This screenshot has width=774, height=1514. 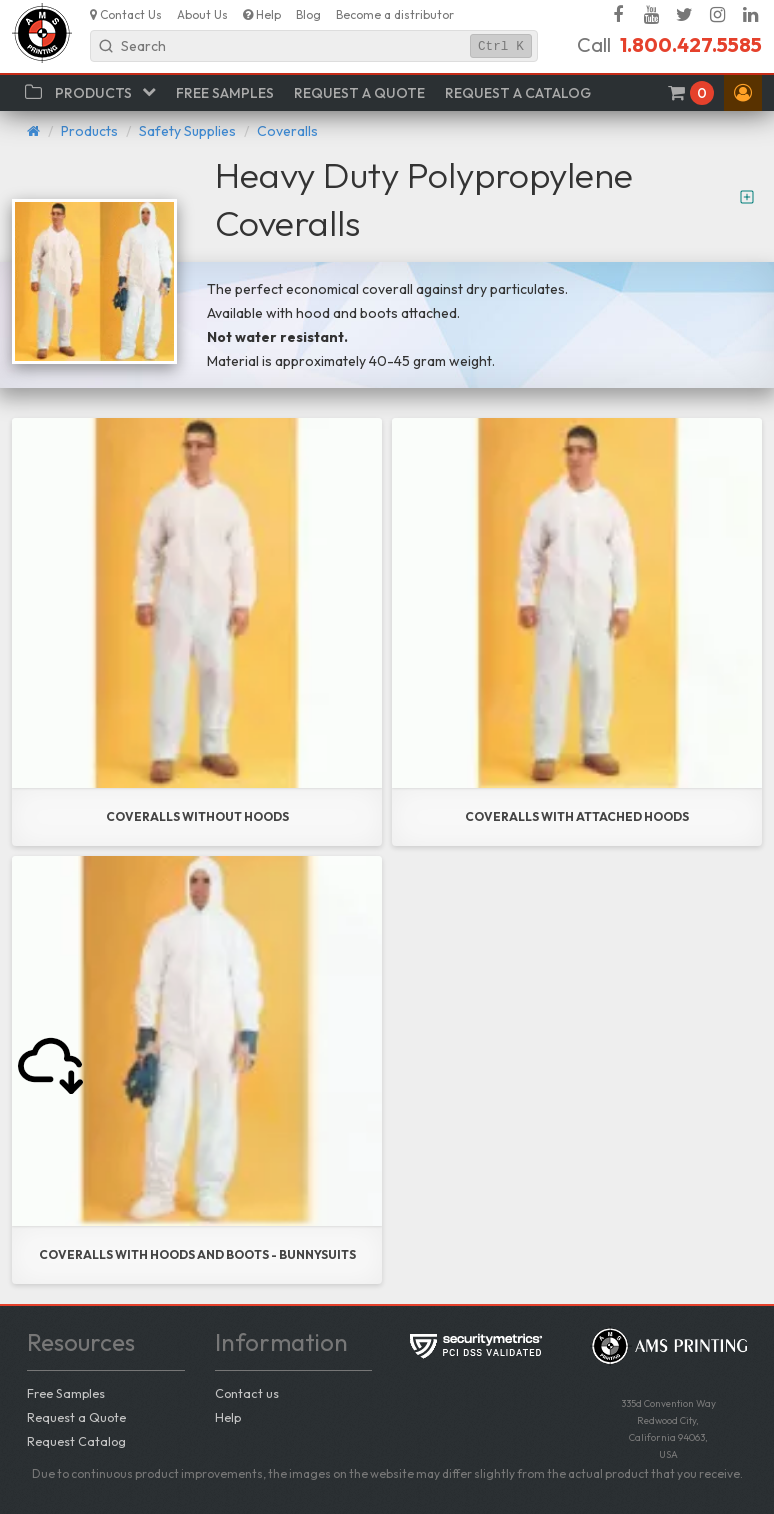 What do you see at coordinates (50, 1061) in the screenshot?
I see `download from cloud storage` at bounding box center [50, 1061].